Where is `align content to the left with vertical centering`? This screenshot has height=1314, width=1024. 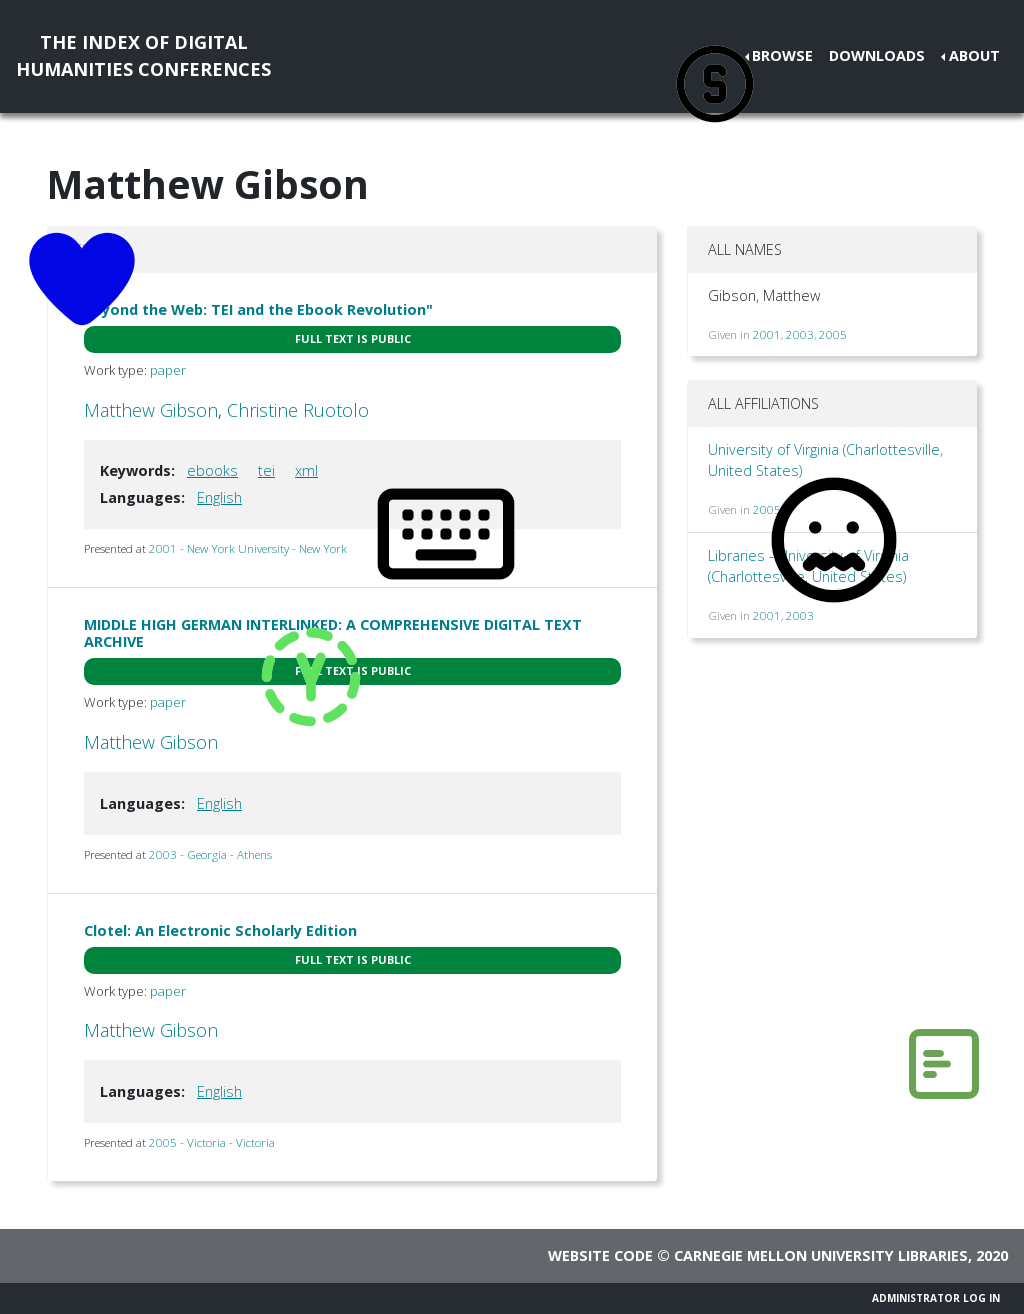 align content to the left with vertical centering is located at coordinates (944, 1064).